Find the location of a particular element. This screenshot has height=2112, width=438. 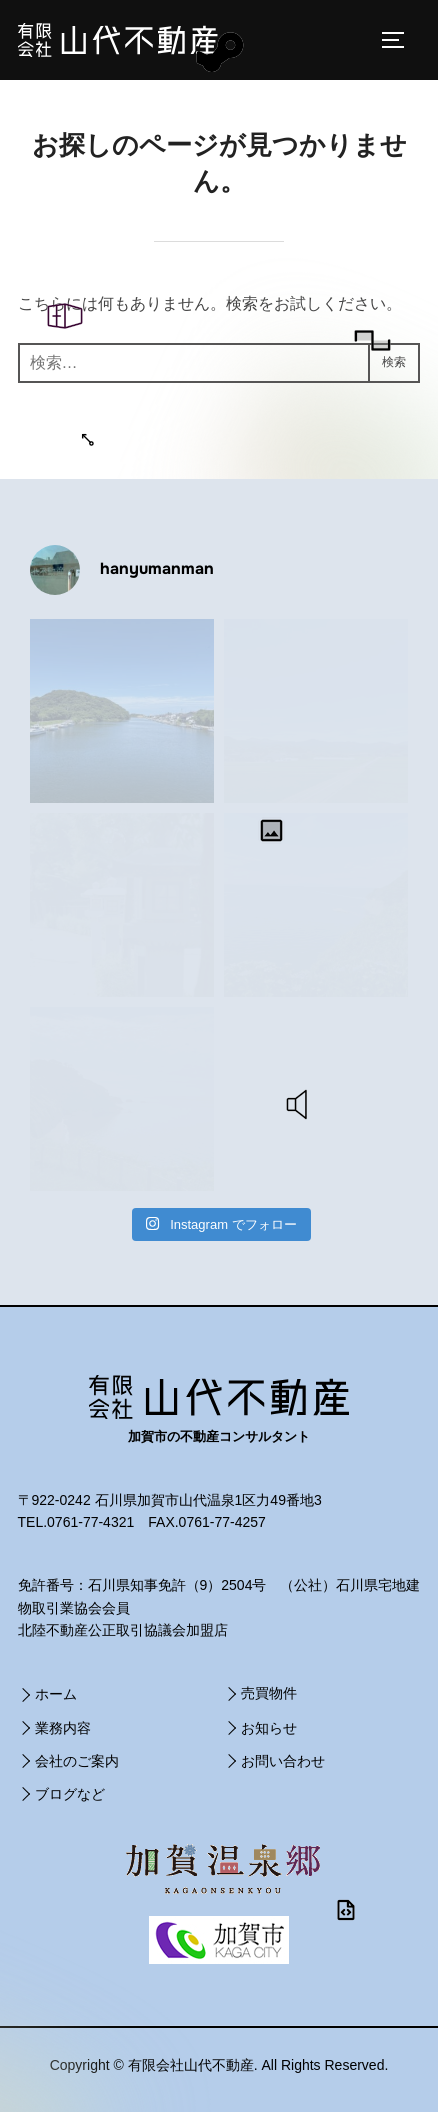

navigate back to previous screen is located at coordinates (87, 439).